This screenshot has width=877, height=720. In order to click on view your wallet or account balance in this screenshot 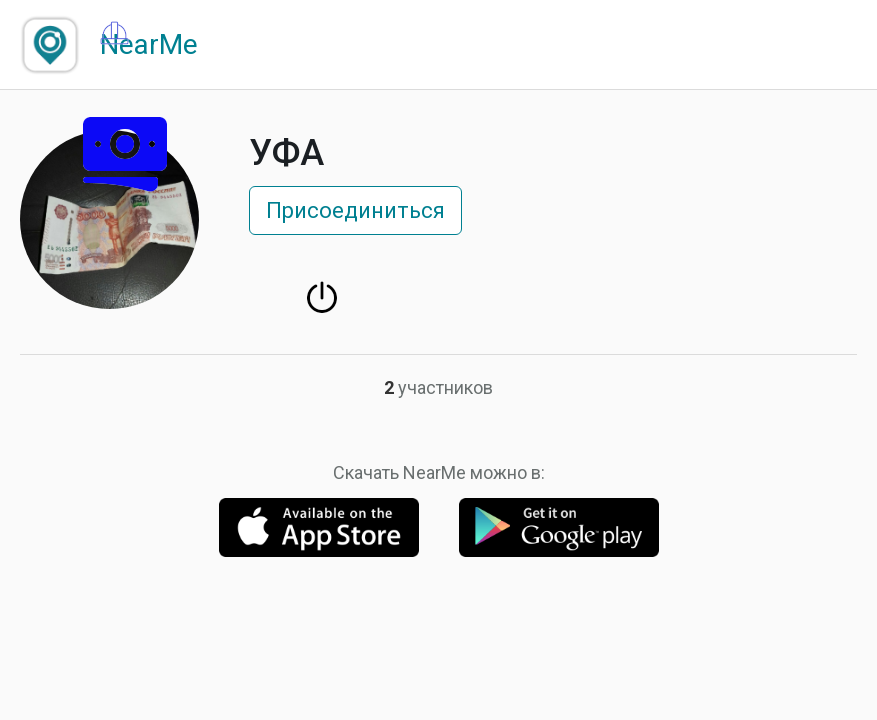, I will do `click(125, 153)`.